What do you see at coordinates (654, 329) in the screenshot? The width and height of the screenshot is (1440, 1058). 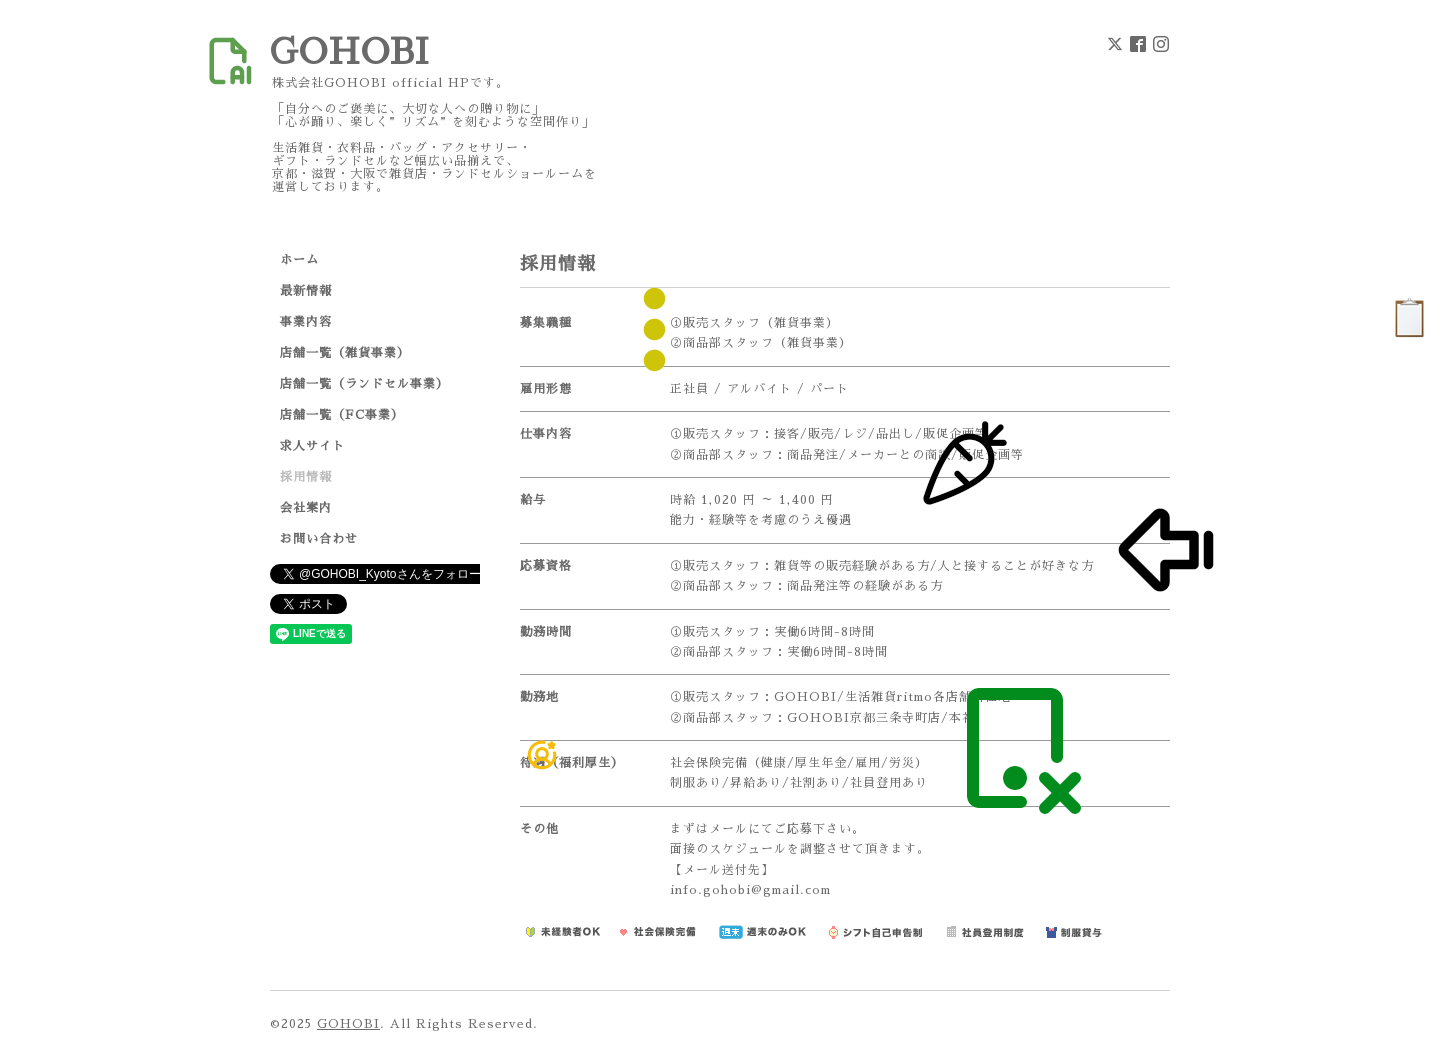 I see `open more options menu` at bounding box center [654, 329].